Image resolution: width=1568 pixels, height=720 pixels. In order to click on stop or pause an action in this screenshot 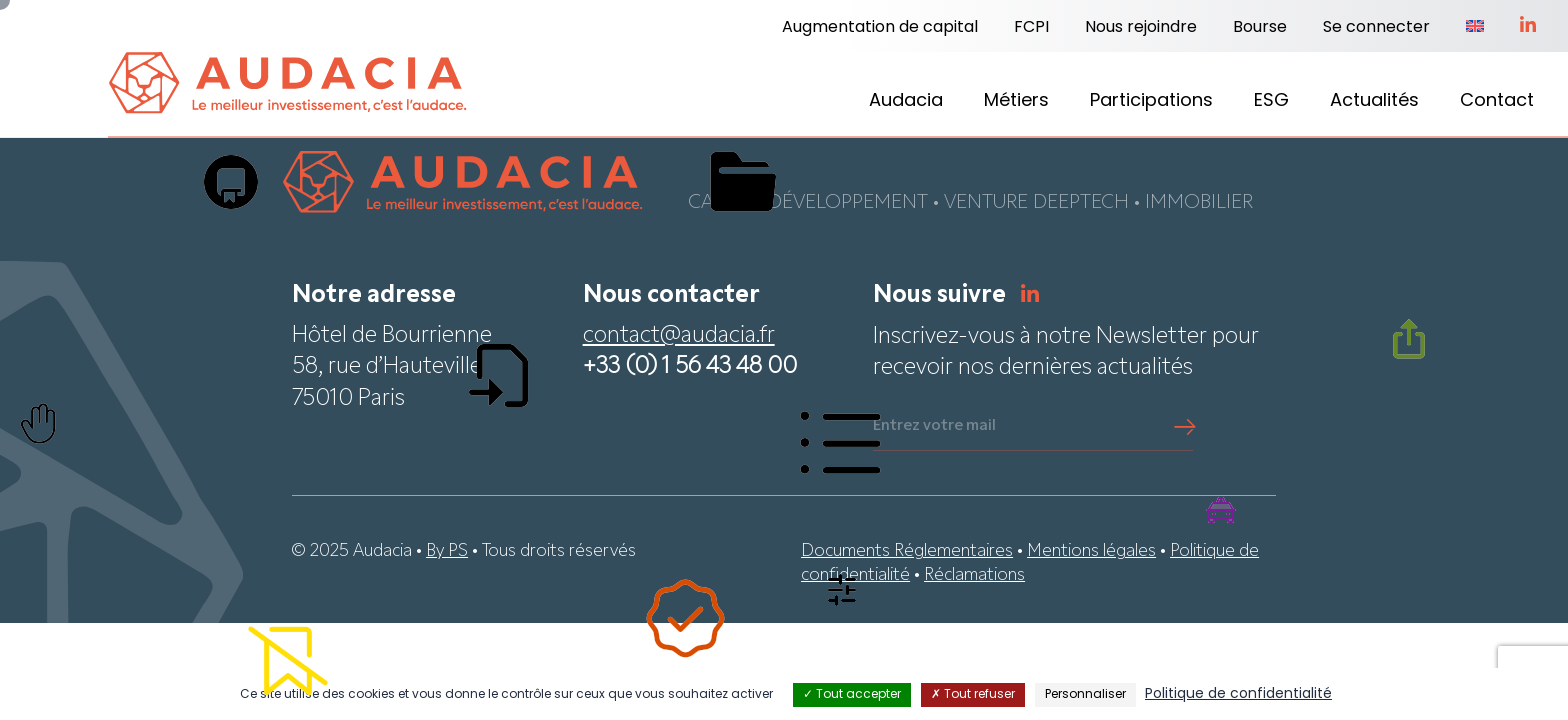, I will do `click(39, 423)`.